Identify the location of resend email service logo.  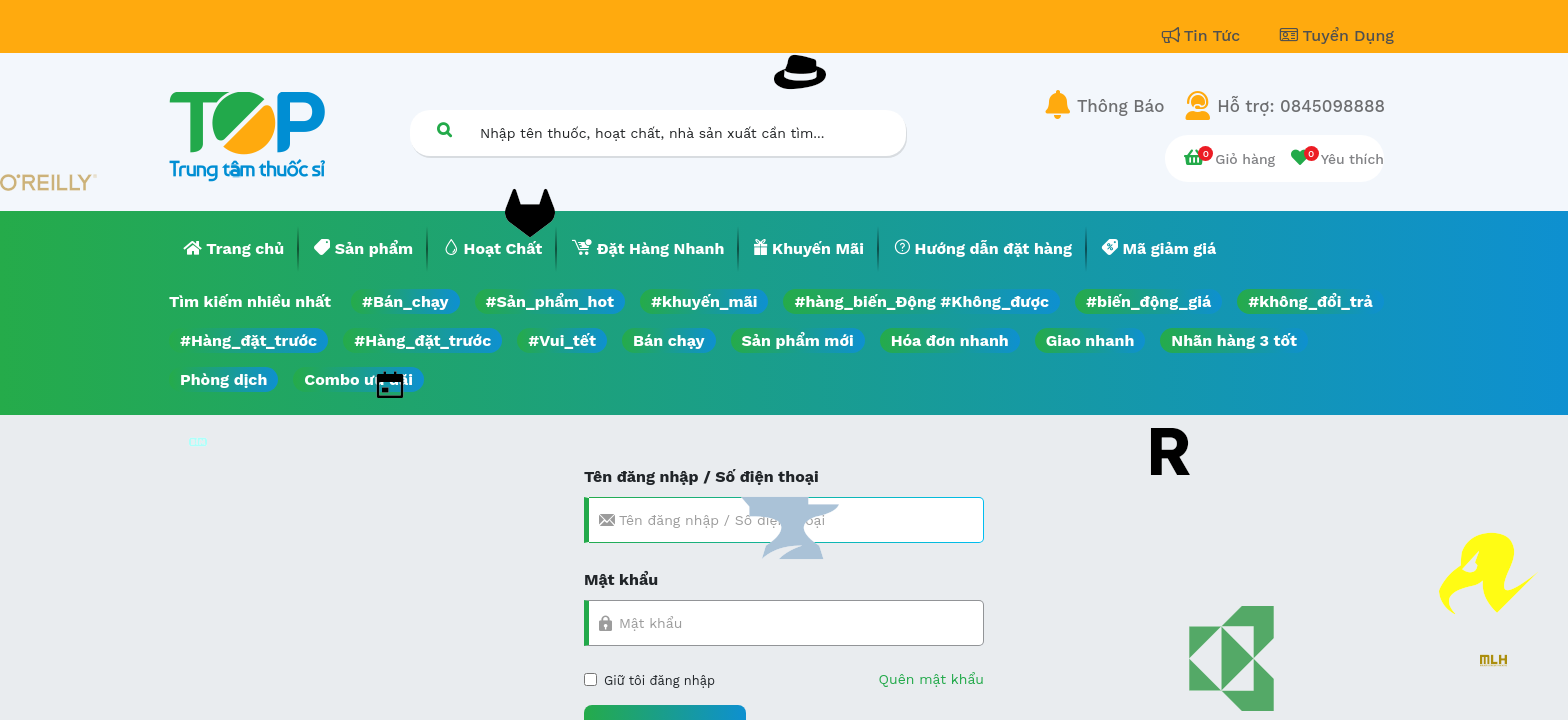
(1170, 451).